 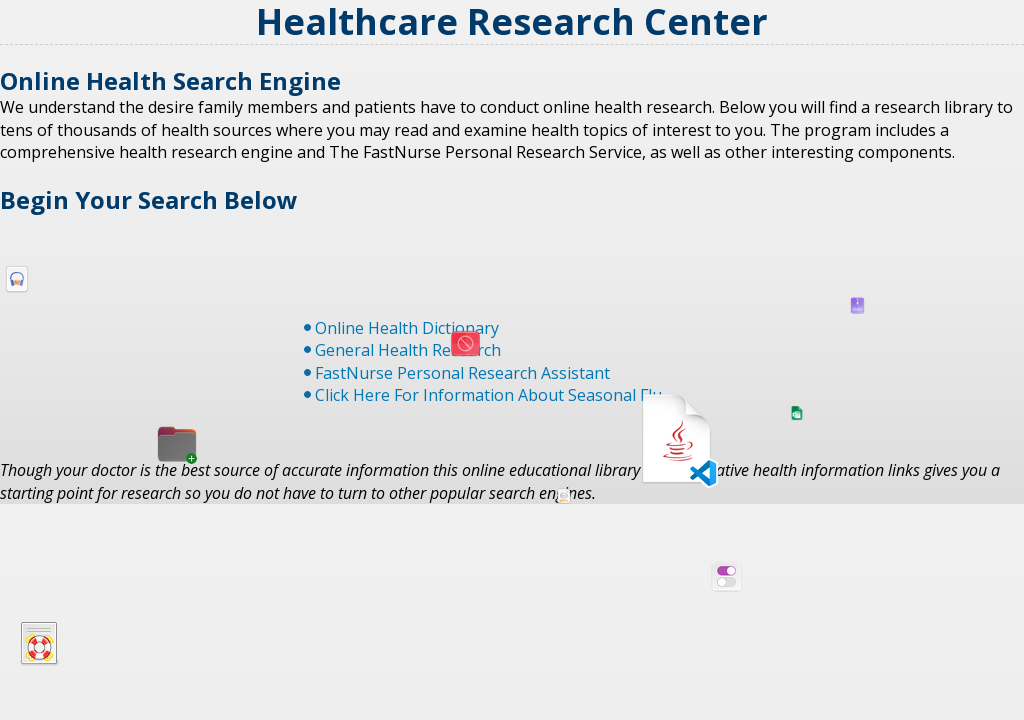 I want to click on create a new folder, so click(x=177, y=444).